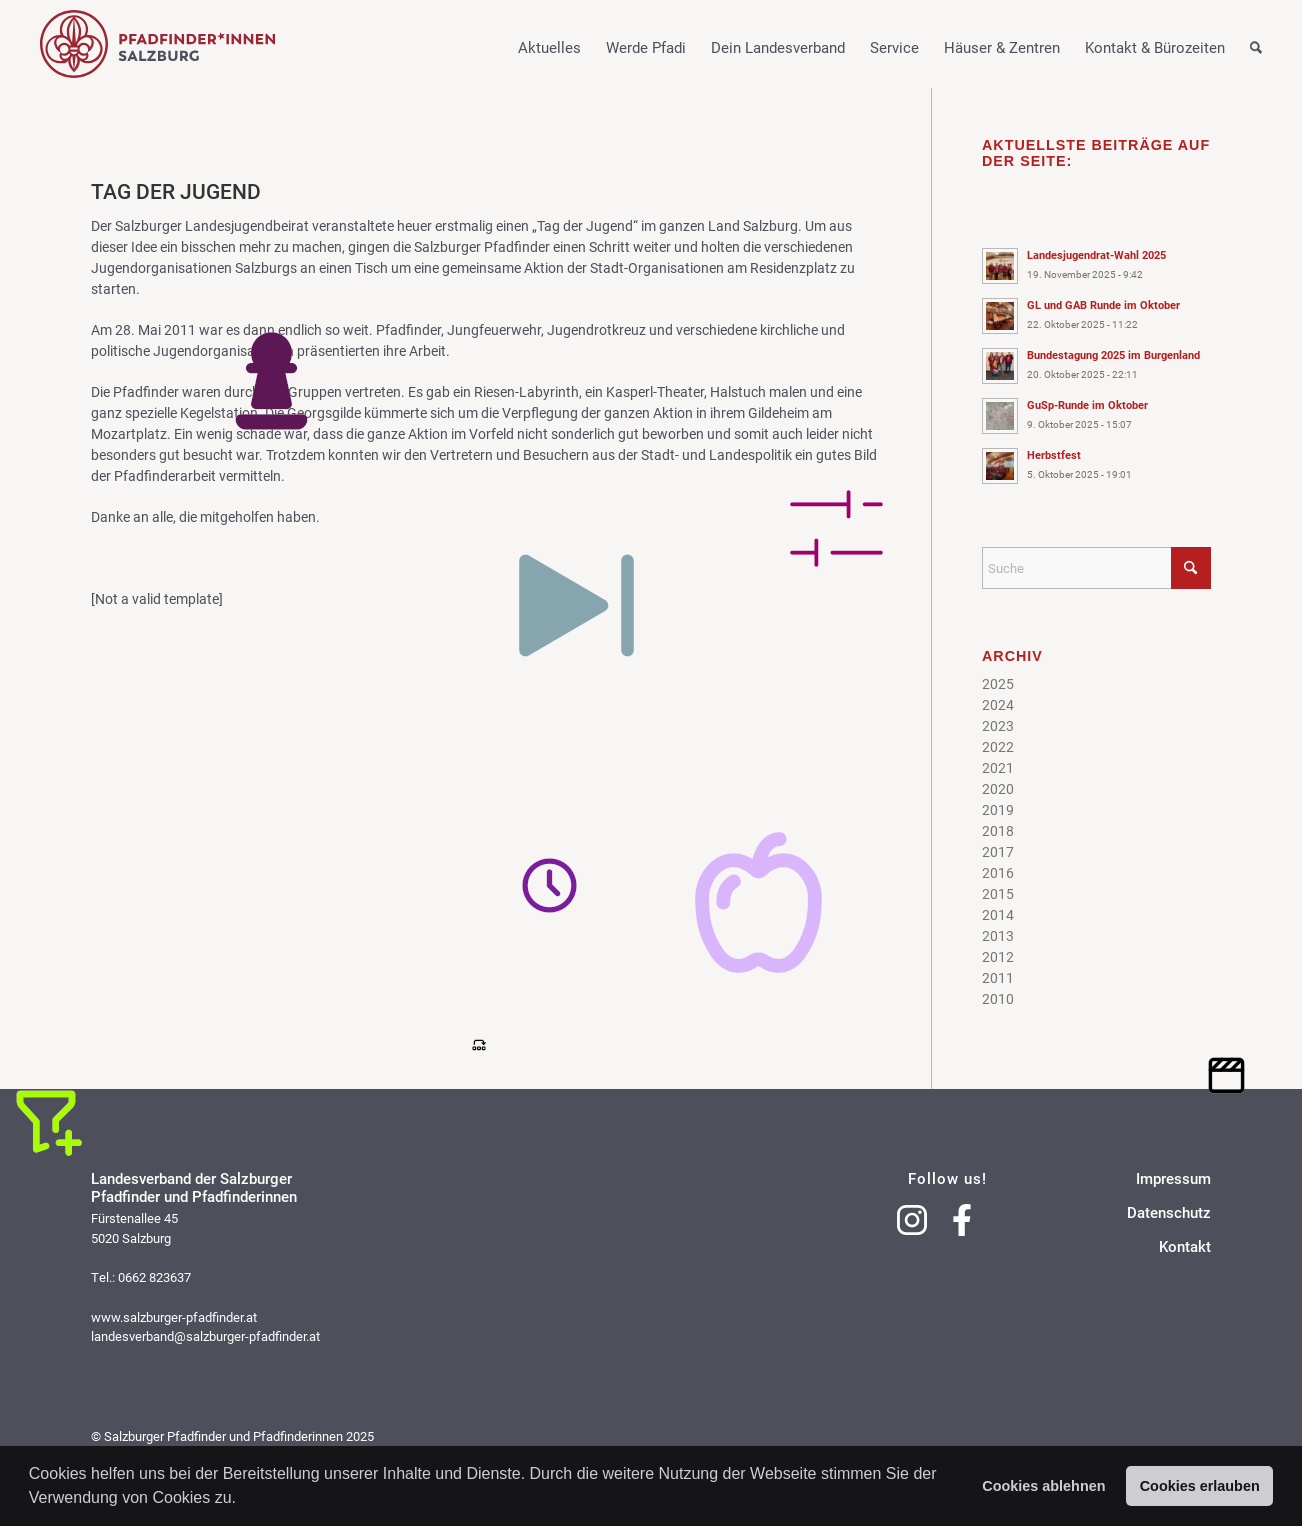  Describe the element at coordinates (549, 885) in the screenshot. I see `view time or clock settings` at that location.